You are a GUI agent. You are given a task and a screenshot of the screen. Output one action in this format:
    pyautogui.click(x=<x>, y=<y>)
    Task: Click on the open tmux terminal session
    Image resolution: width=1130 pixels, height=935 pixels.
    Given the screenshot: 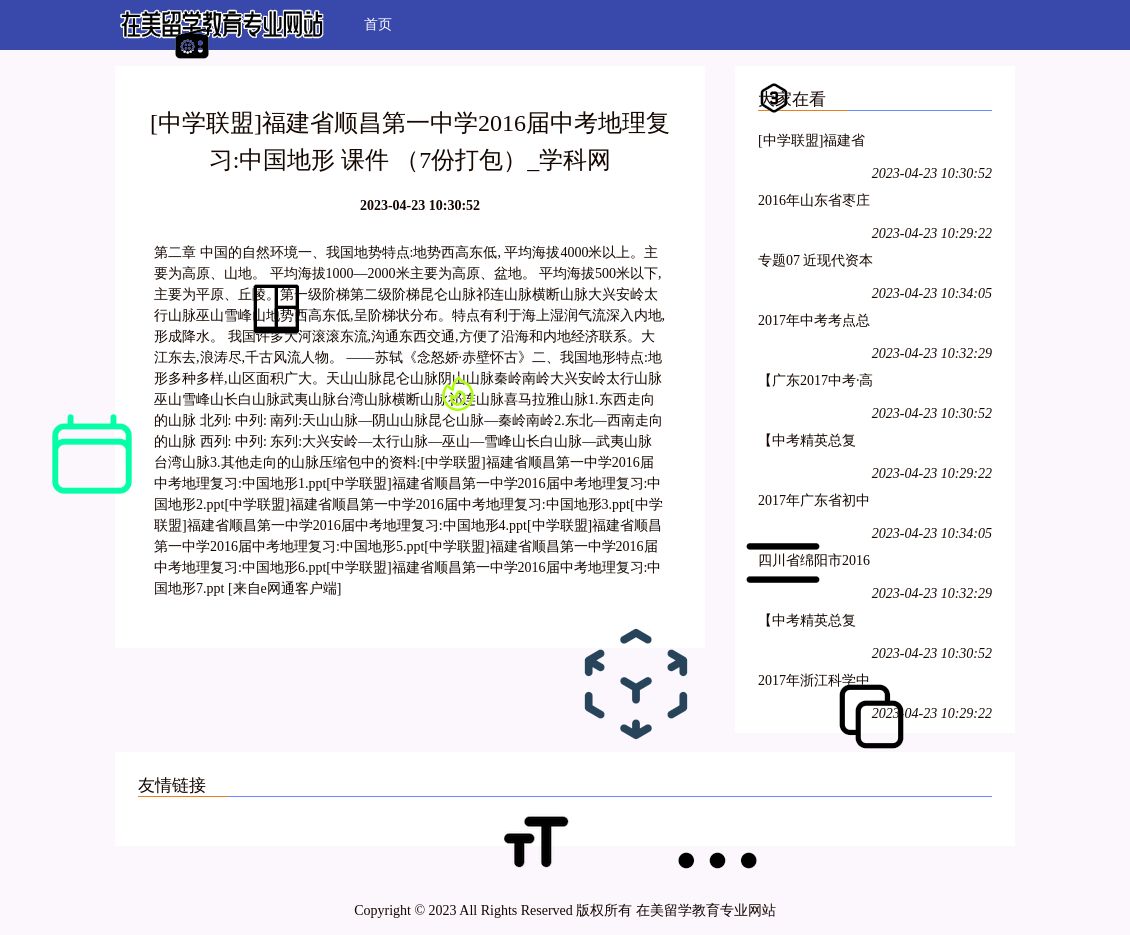 What is the action you would take?
    pyautogui.click(x=278, y=309)
    